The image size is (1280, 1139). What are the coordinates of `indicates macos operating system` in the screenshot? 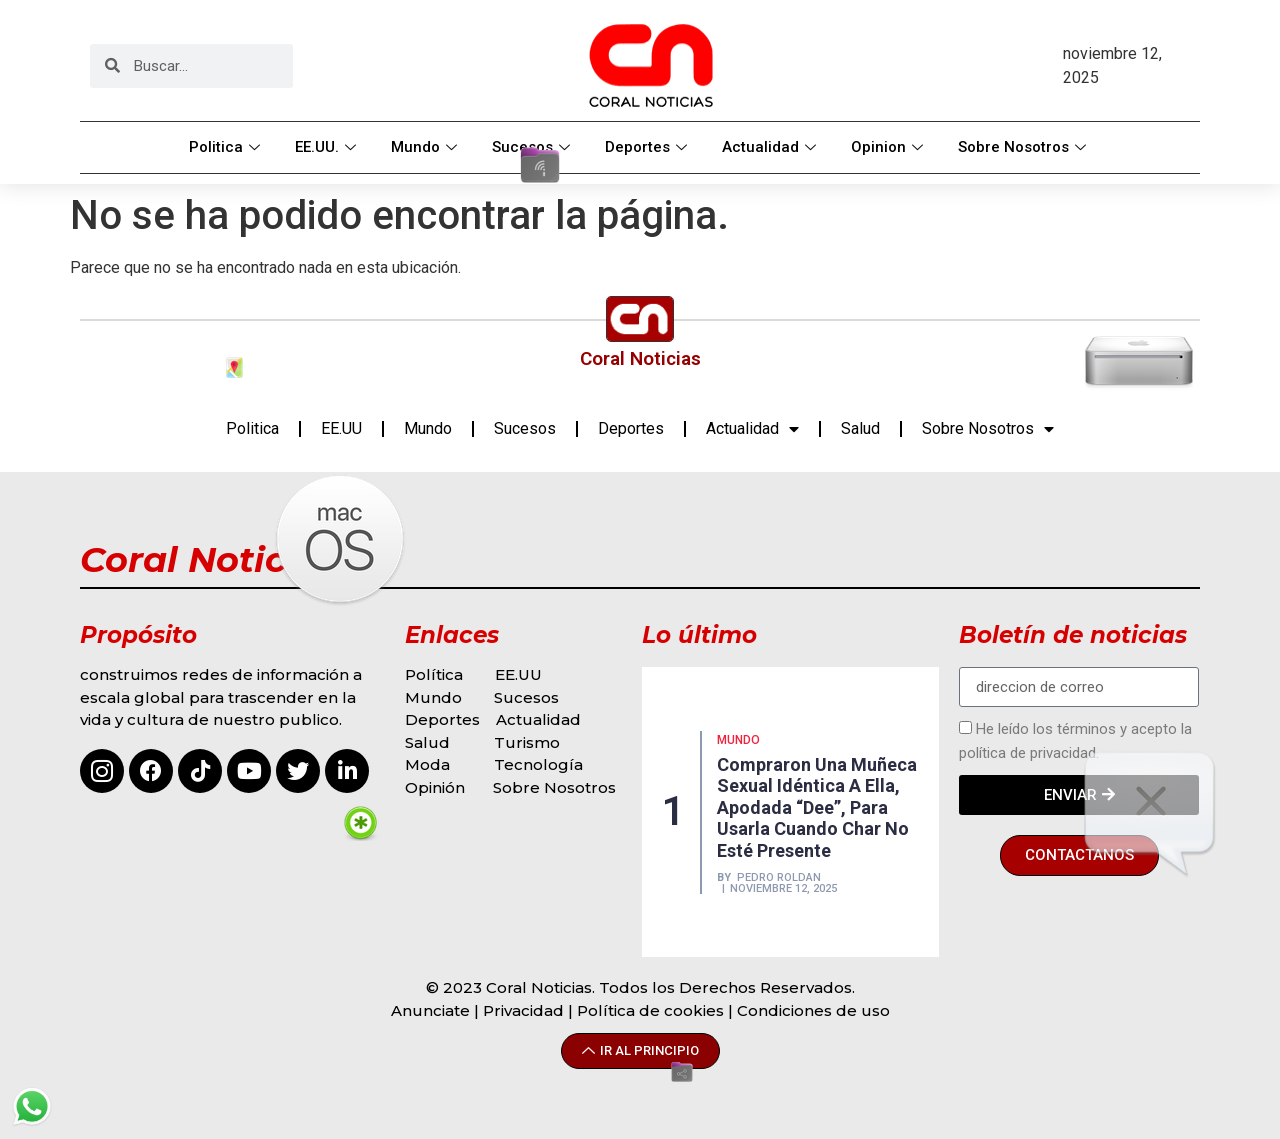 It's located at (340, 539).